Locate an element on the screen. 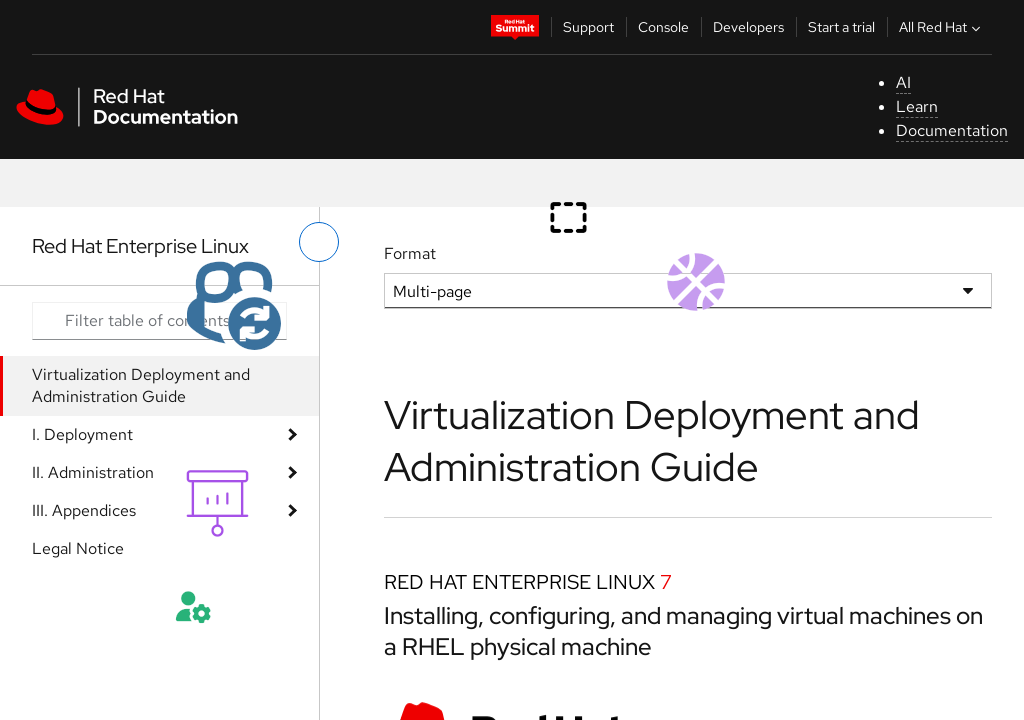 This screenshot has width=1024, height=720. access user settings or preferences is located at coordinates (192, 606).